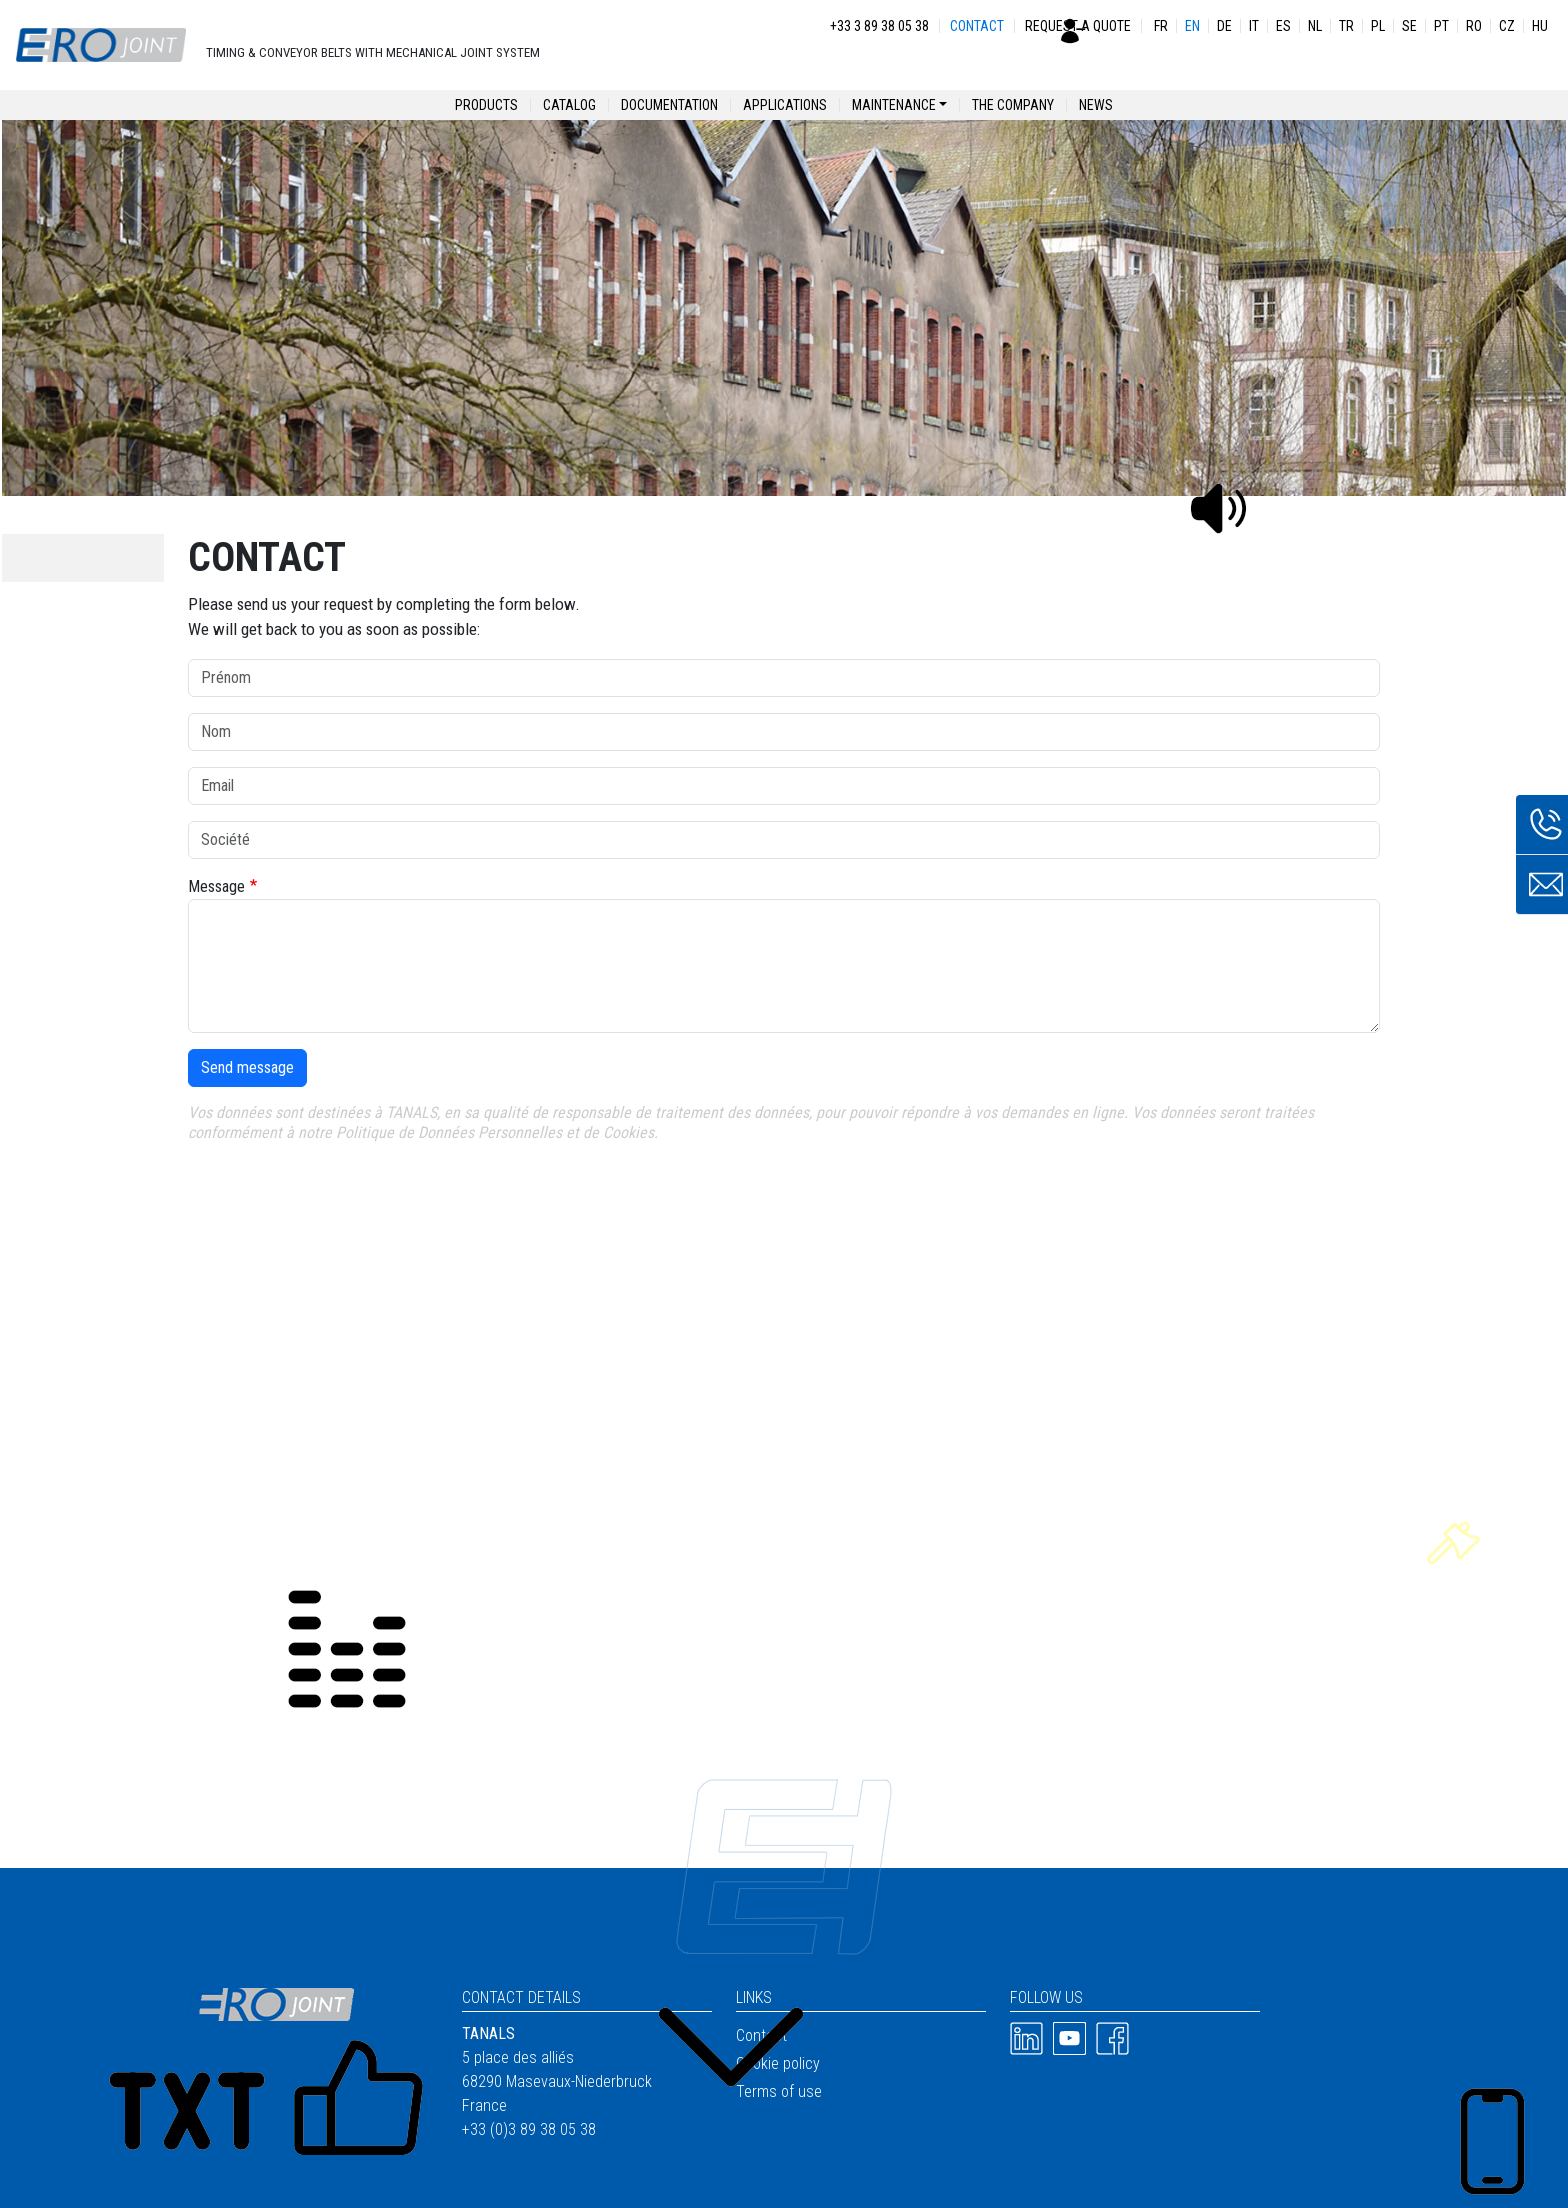  What do you see at coordinates (187, 2111) in the screenshot?
I see `indicates a plain text file format` at bounding box center [187, 2111].